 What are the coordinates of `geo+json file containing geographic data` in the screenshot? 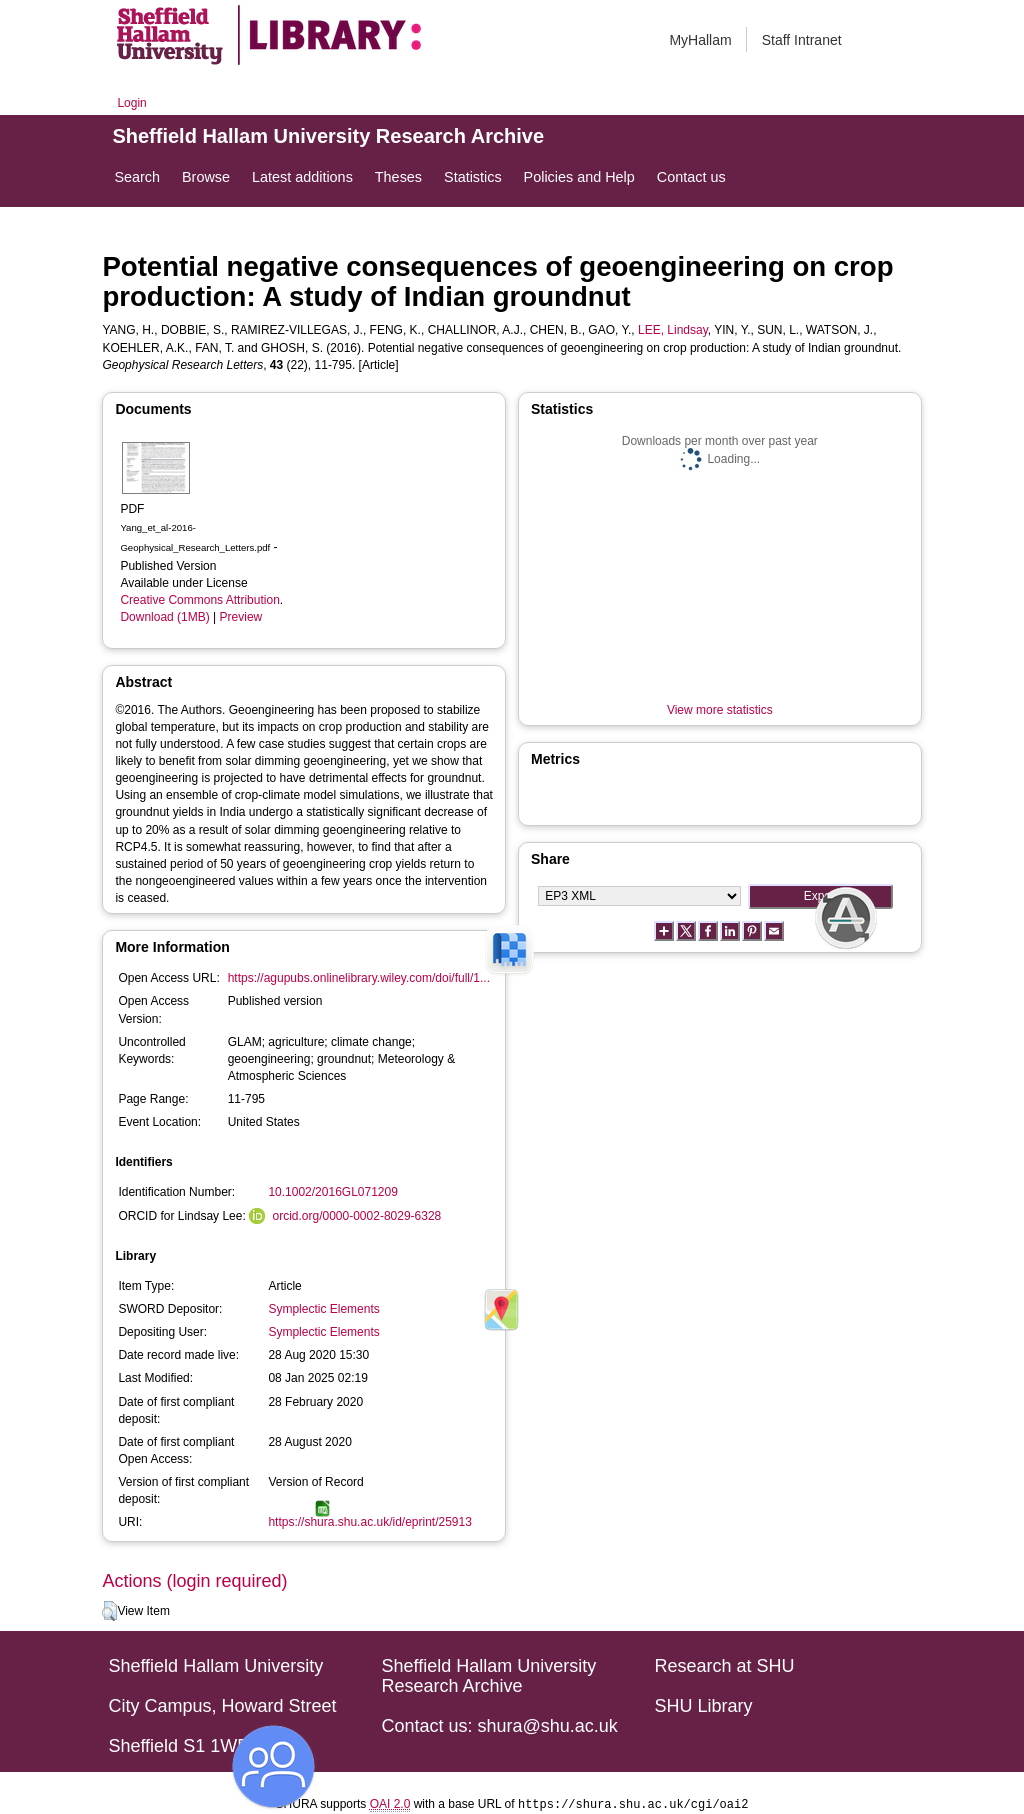 It's located at (501, 1309).